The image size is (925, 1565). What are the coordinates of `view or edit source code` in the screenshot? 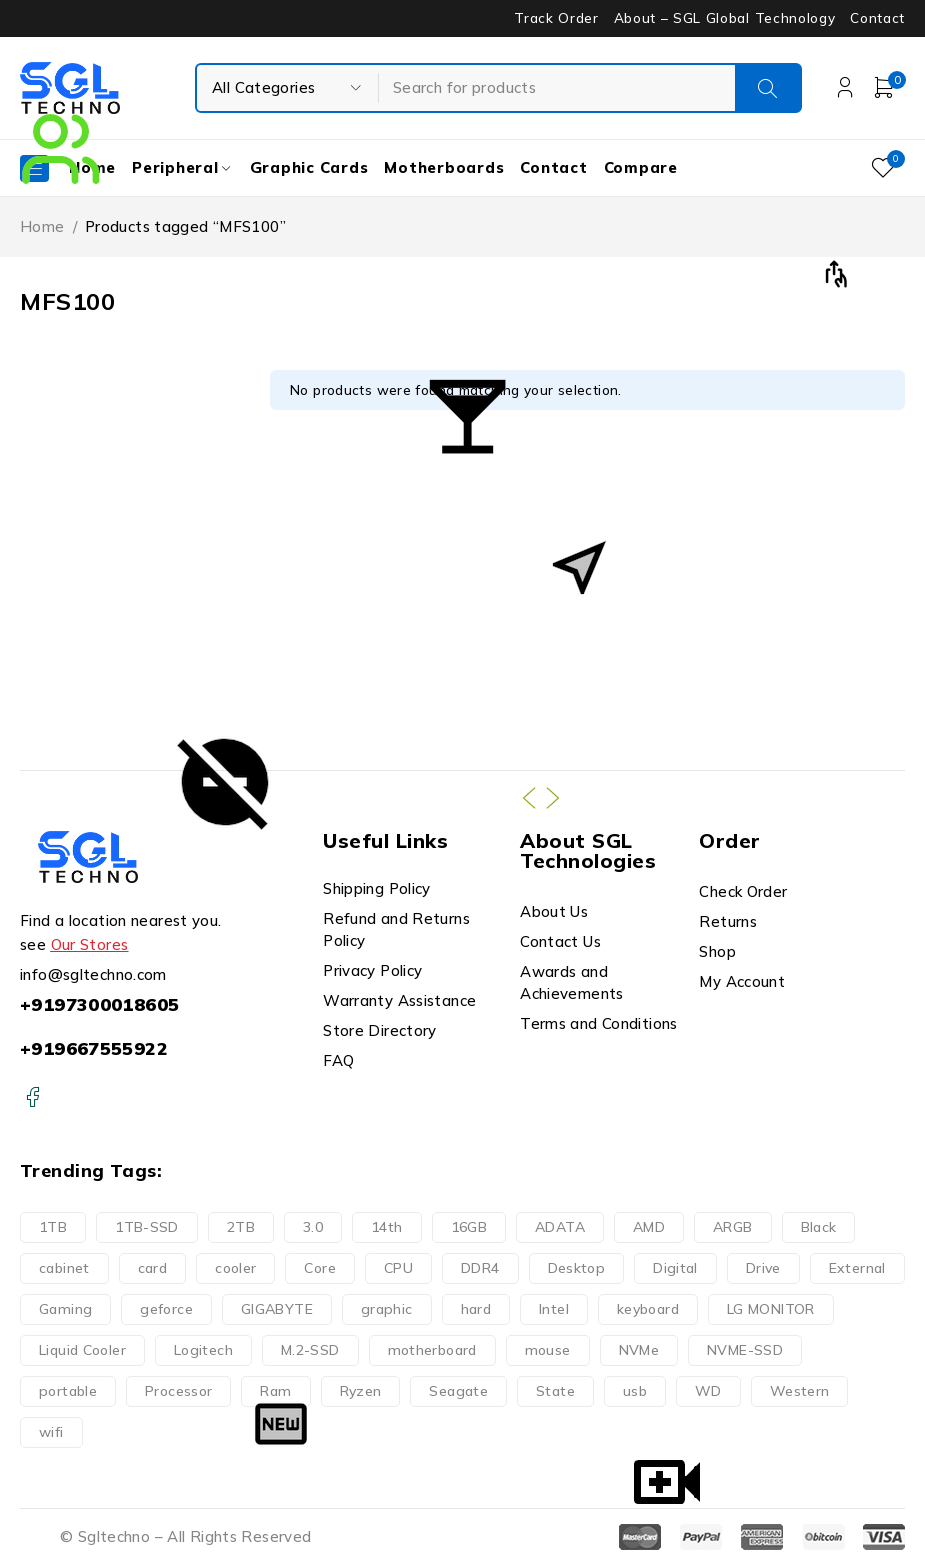 It's located at (541, 798).